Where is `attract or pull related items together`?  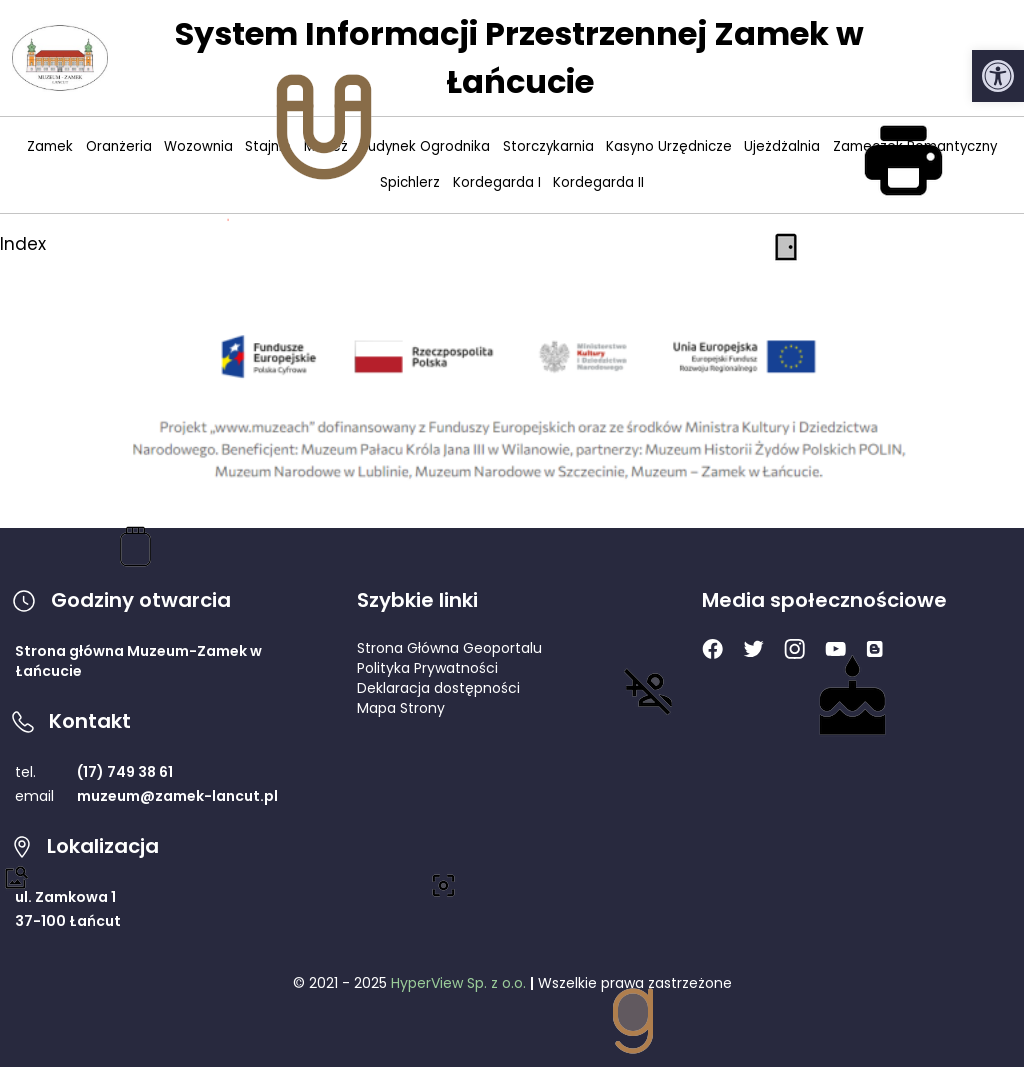 attract or pull related items together is located at coordinates (324, 127).